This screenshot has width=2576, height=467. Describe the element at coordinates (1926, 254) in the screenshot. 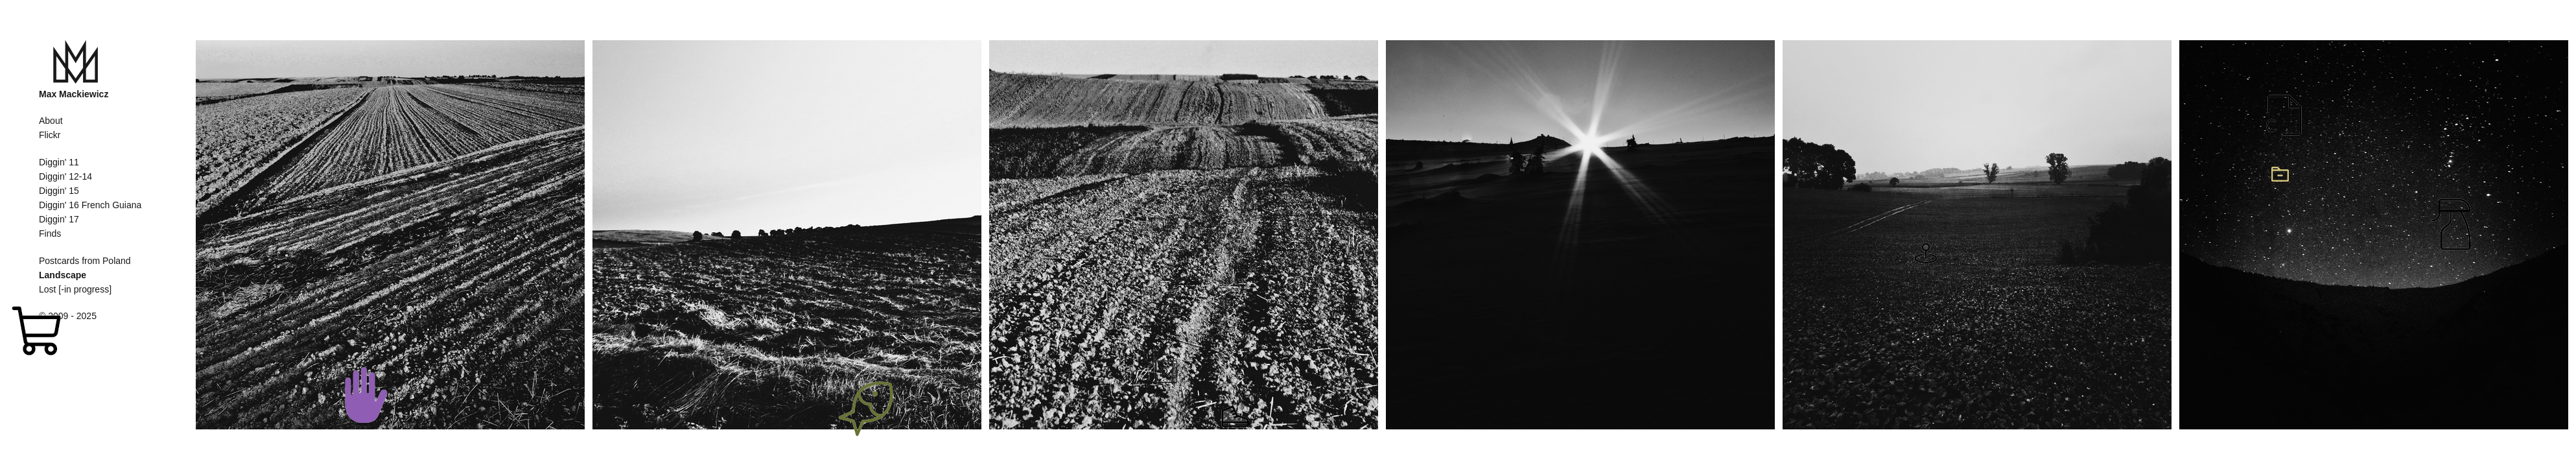

I see `mark a location on the map` at that location.